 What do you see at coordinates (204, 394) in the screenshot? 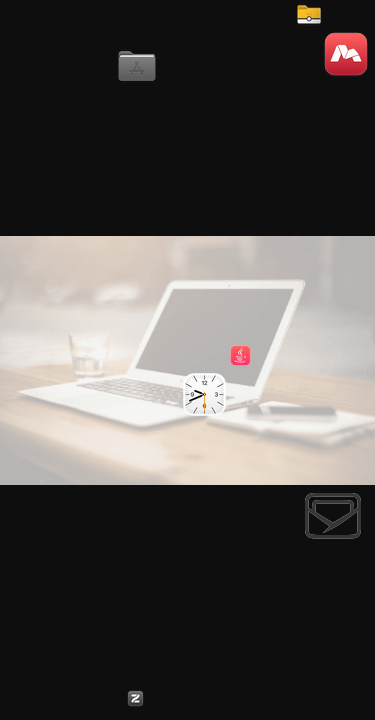
I see `open the clock app` at bounding box center [204, 394].